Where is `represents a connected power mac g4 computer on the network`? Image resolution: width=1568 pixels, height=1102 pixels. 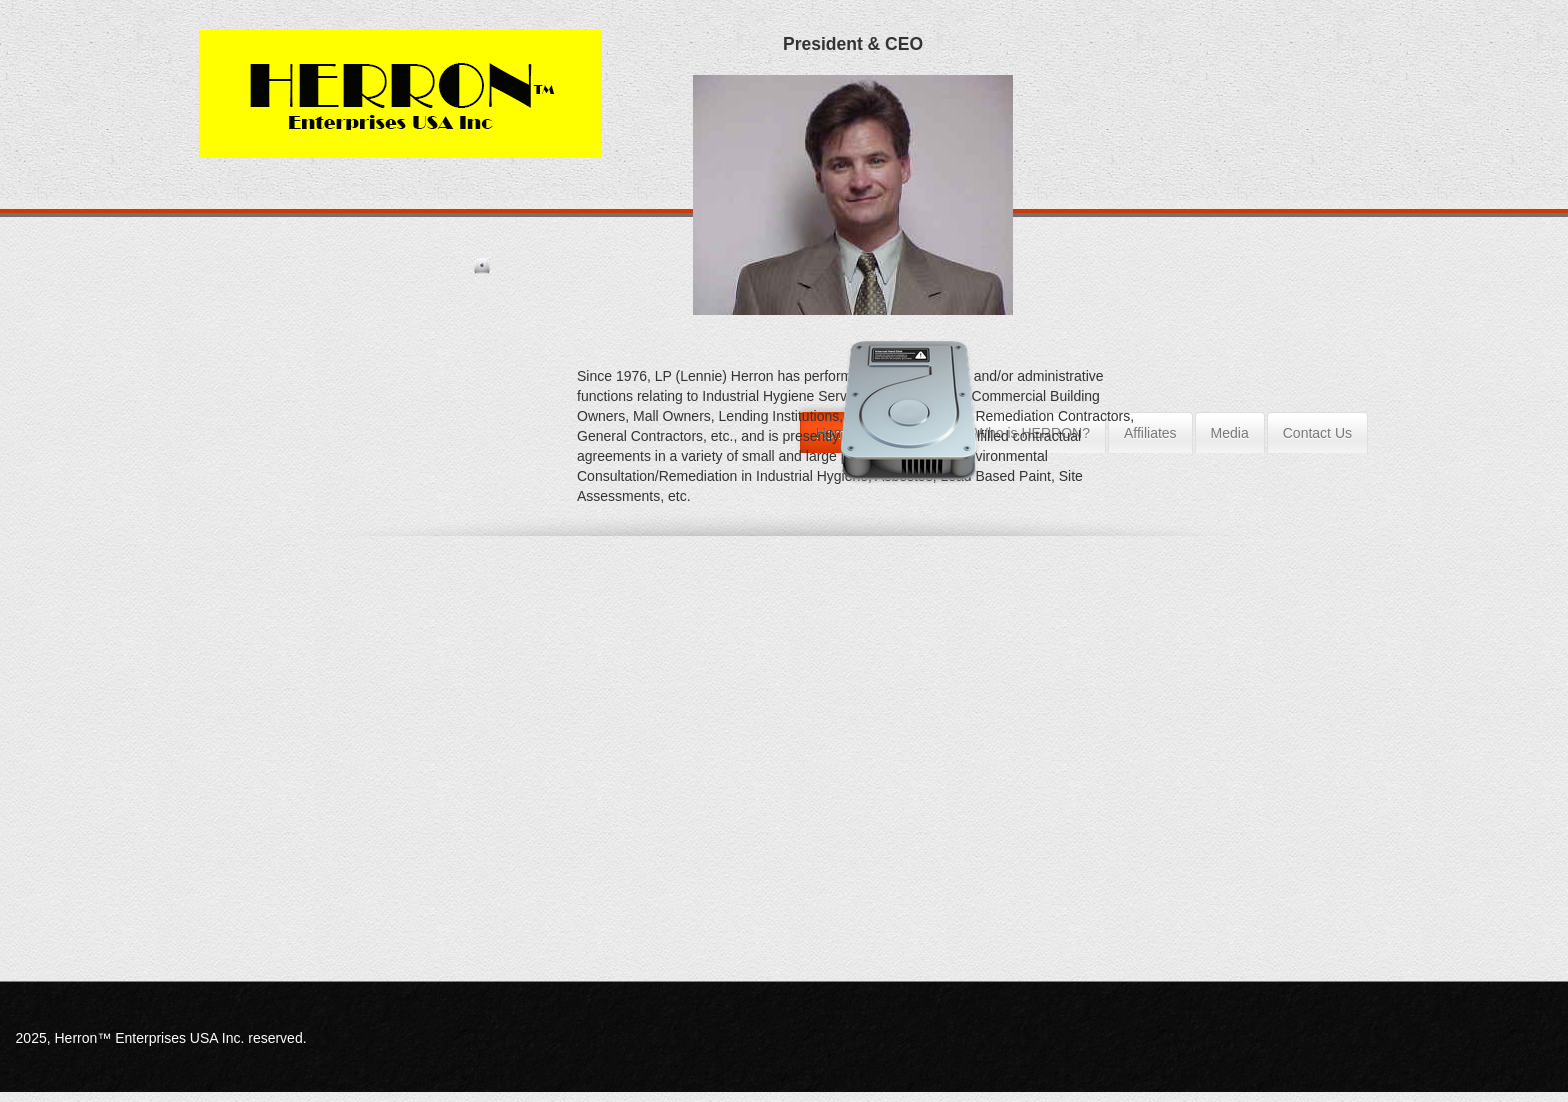
represents a connected power mac g4 computer on the network is located at coordinates (482, 265).